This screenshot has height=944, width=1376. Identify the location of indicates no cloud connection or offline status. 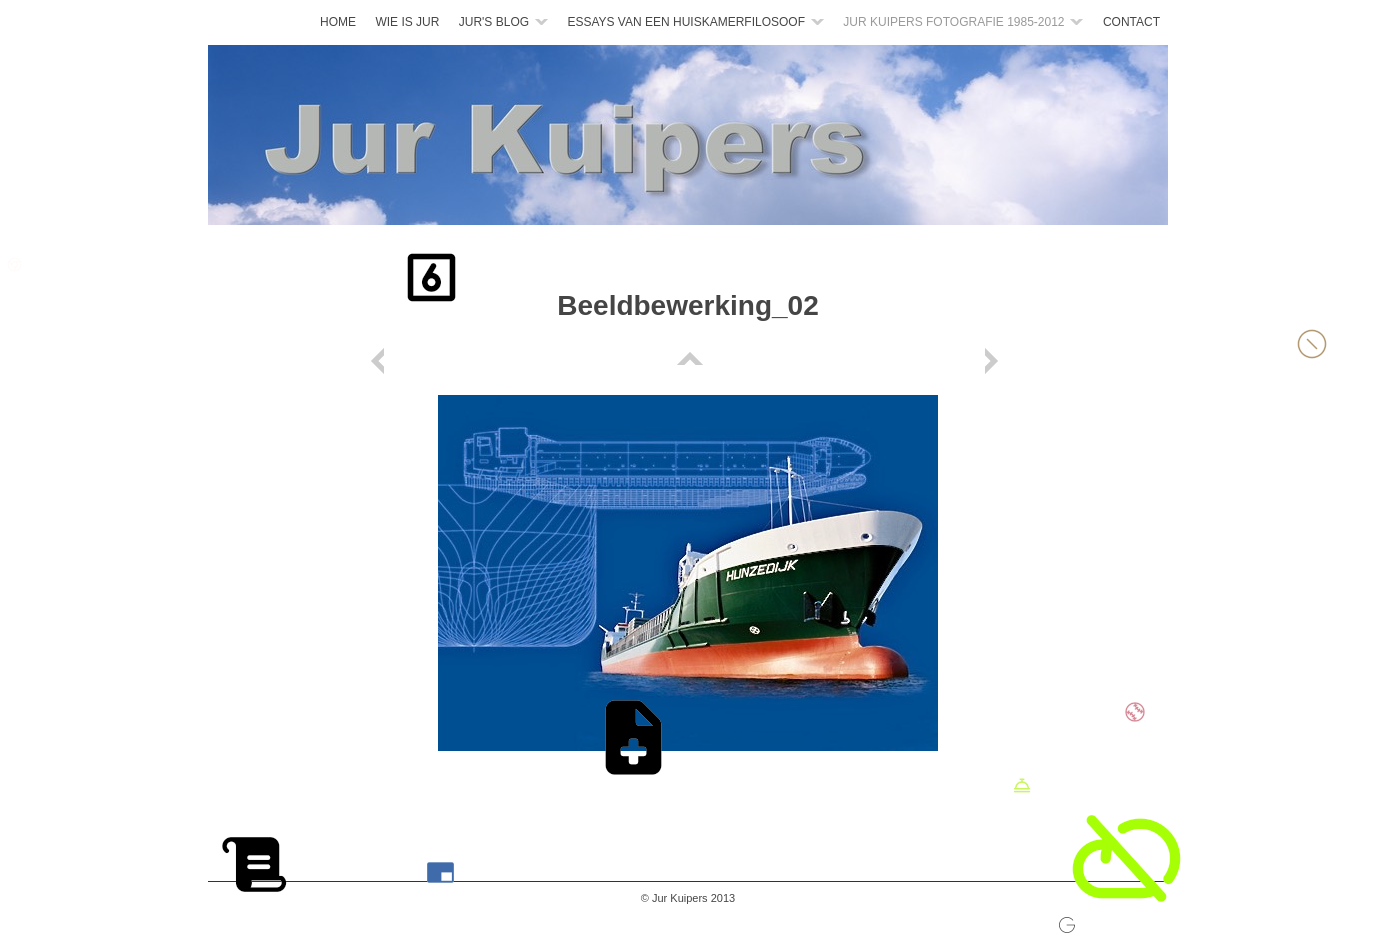
(1126, 858).